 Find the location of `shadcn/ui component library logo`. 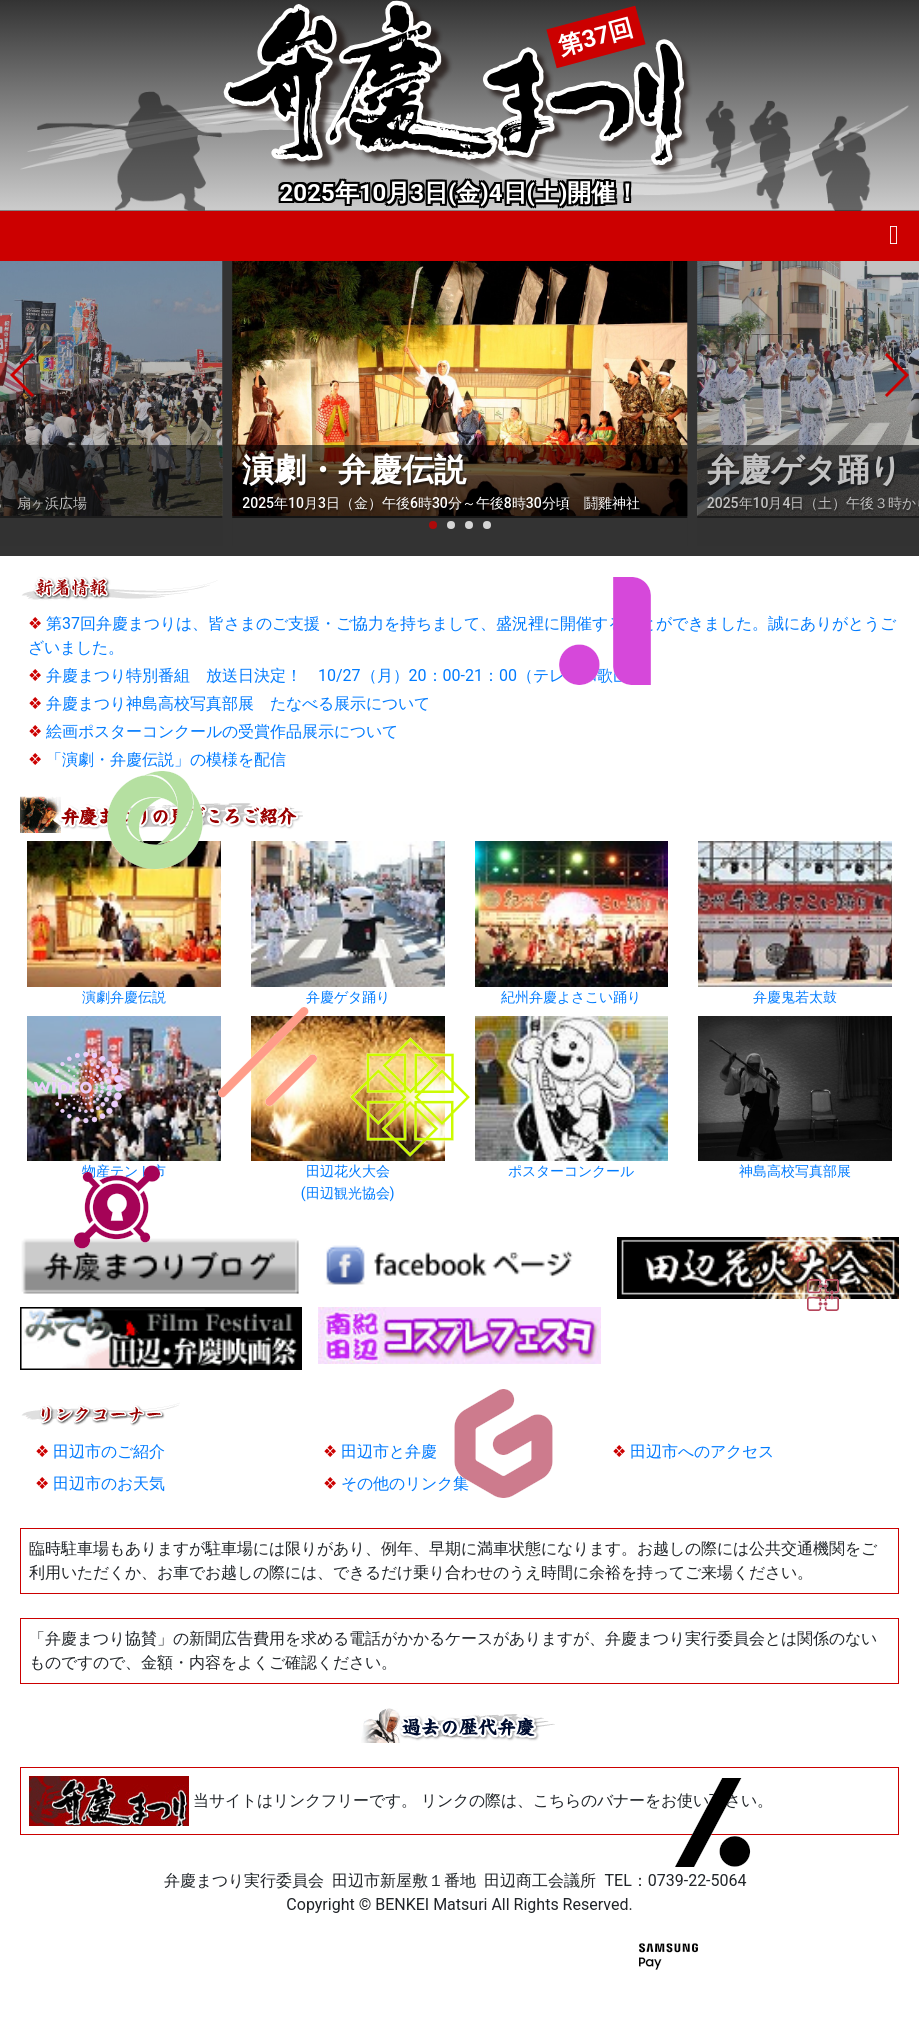

shadcn/ui component library logo is located at coordinates (267, 1056).